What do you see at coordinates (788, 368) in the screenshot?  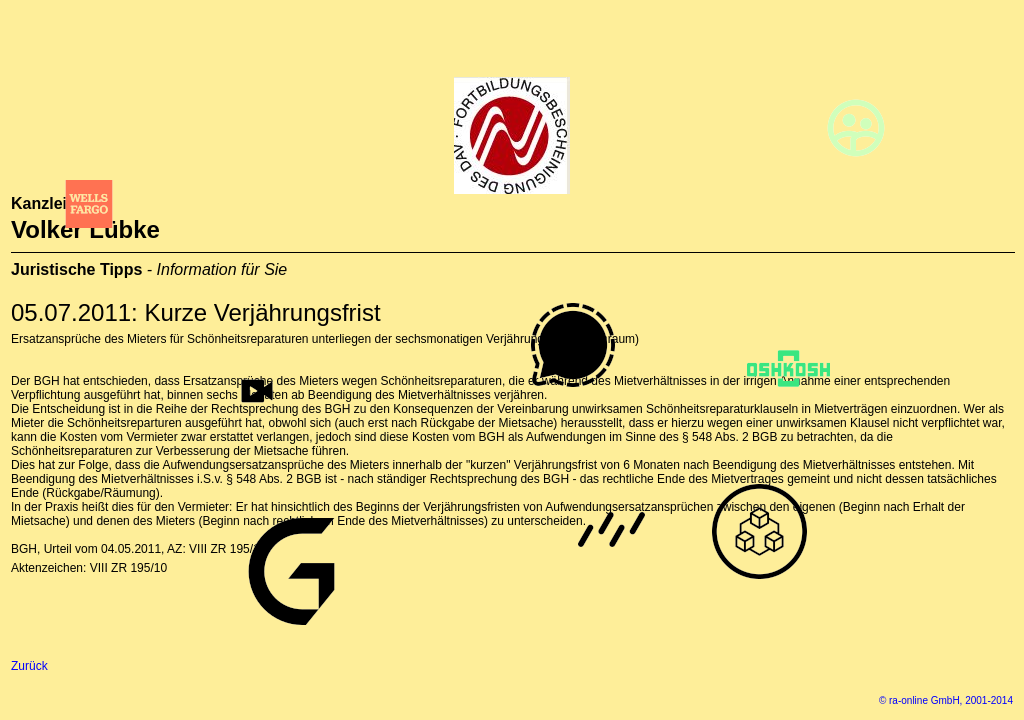 I see `Oshkosh Corporation brand logo` at bounding box center [788, 368].